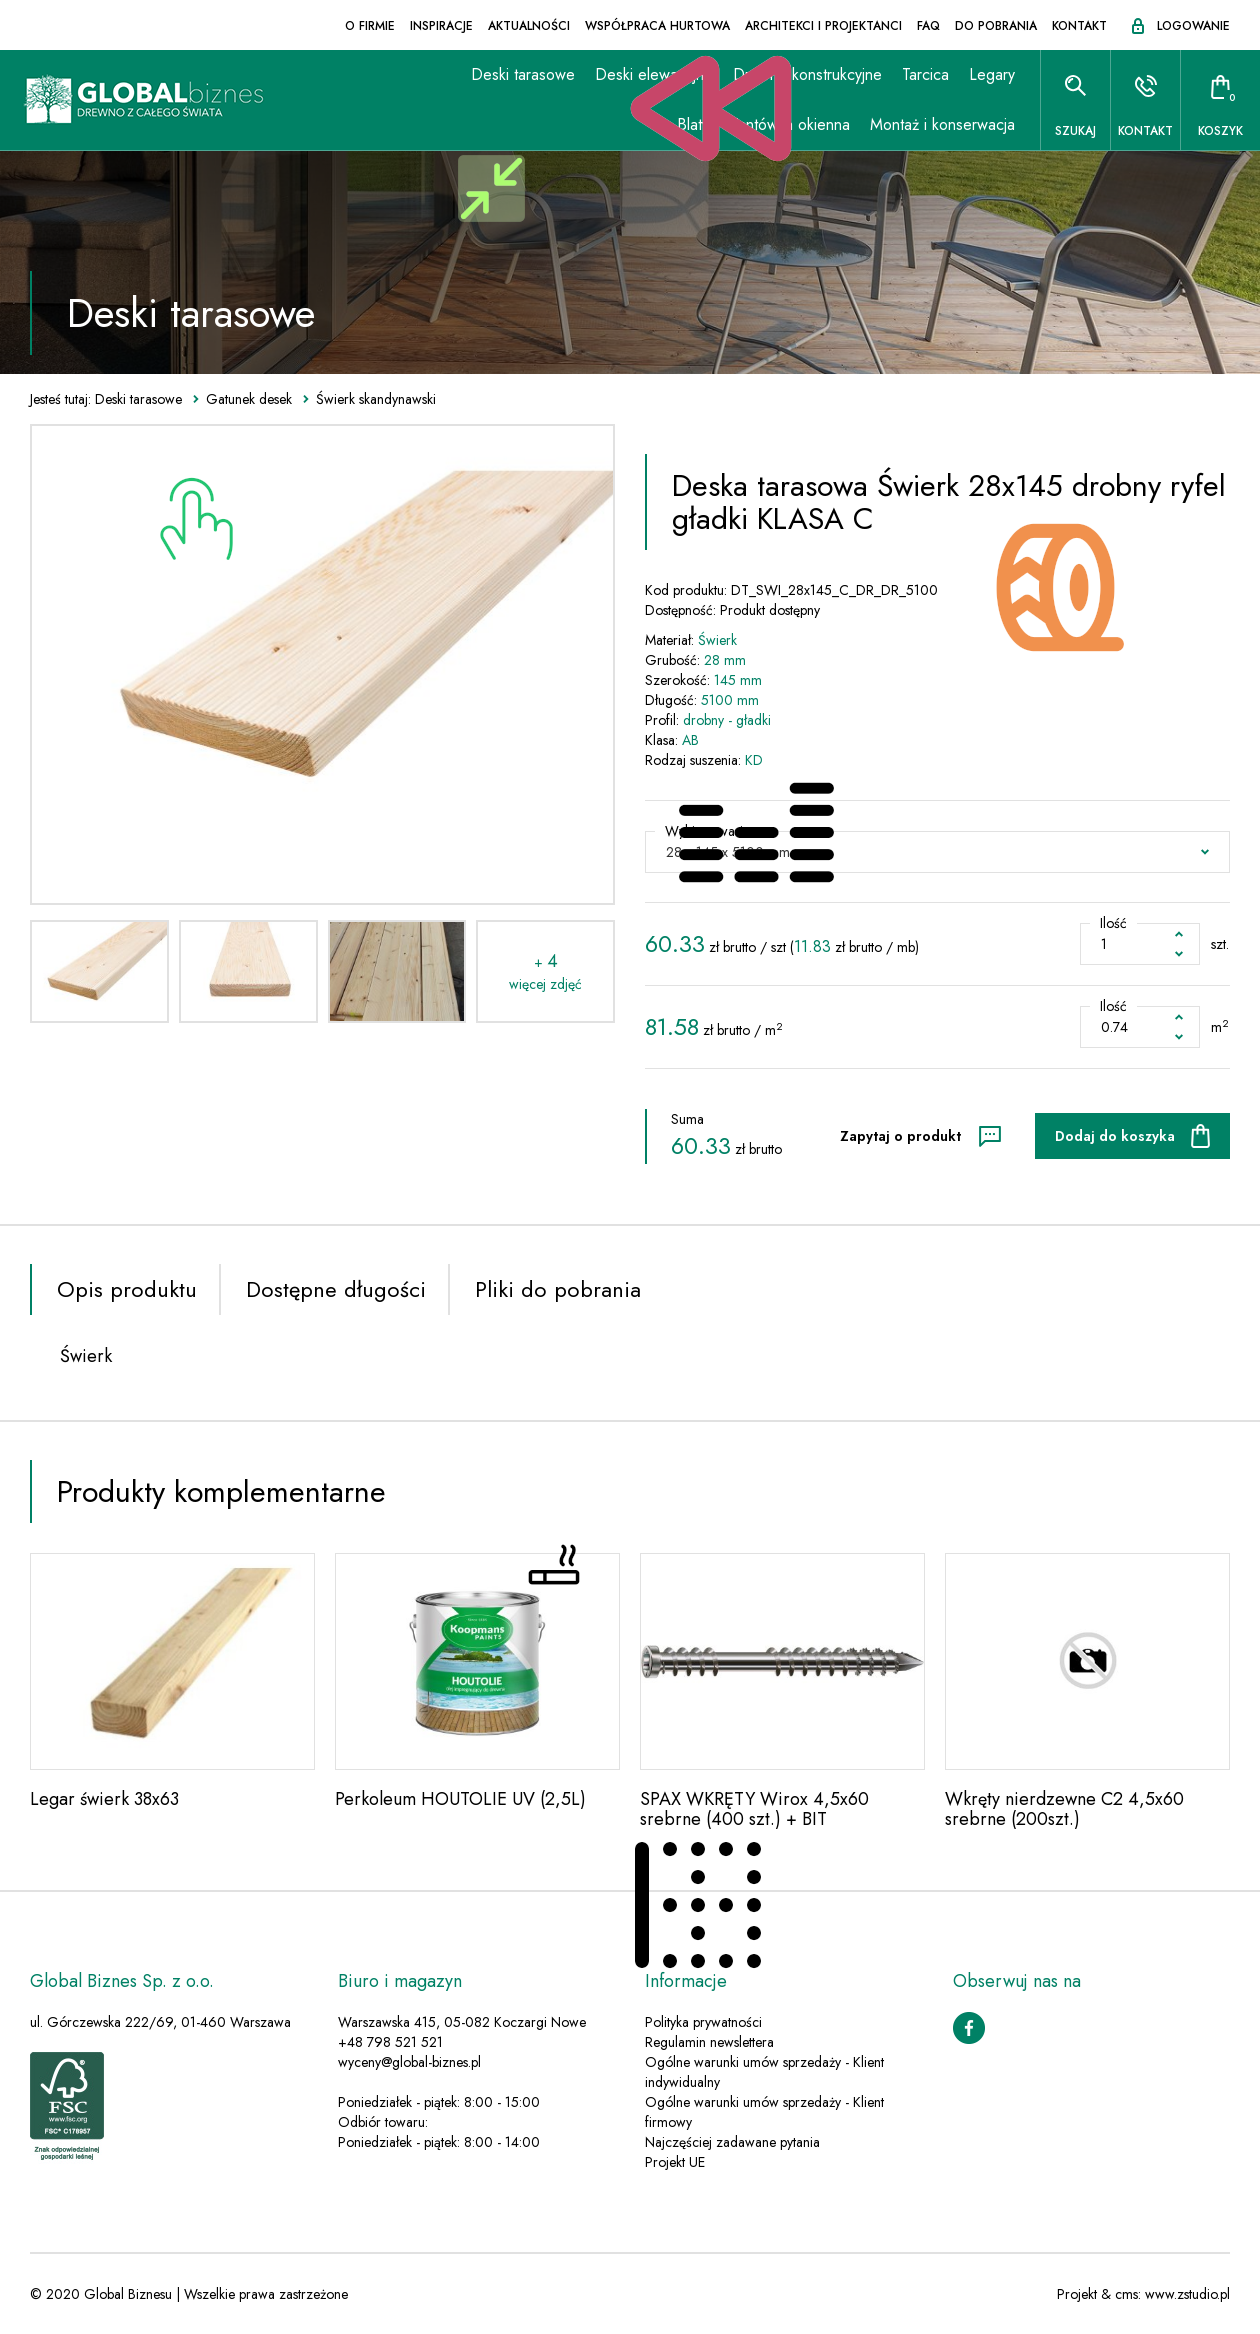 Image resolution: width=1260 pixels, height=2334 pixels. What do you see at coordinates (756, 832) in the screenshot?
I see `adjust audio equalizer settings` at bounding box center [756, 832].